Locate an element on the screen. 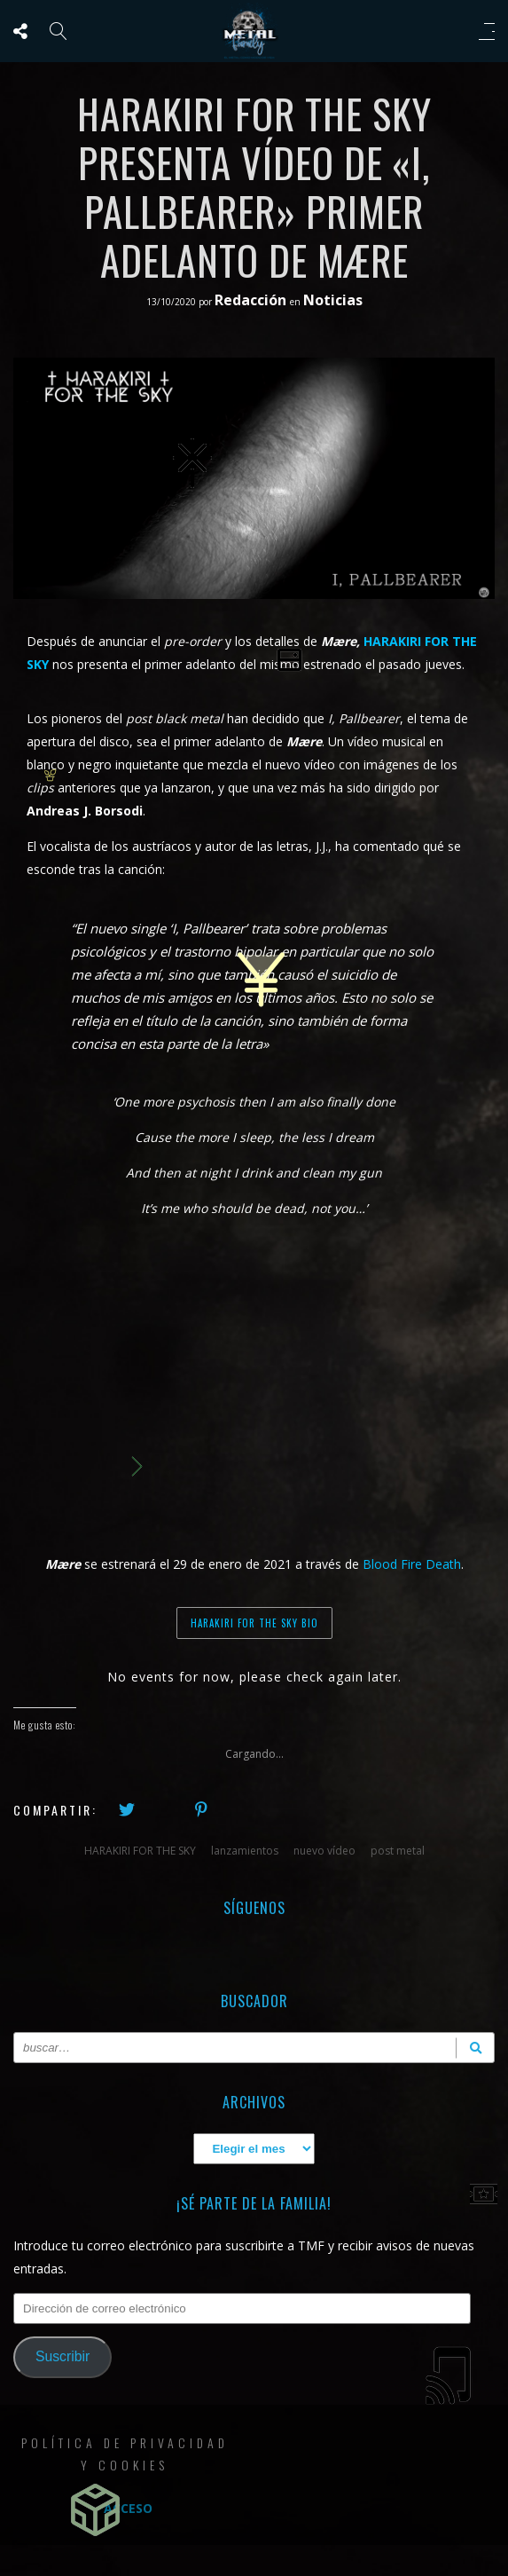 This screenshot has height=2576, width=508. navigate to the next item or page is located at coordinates (136, 1466).